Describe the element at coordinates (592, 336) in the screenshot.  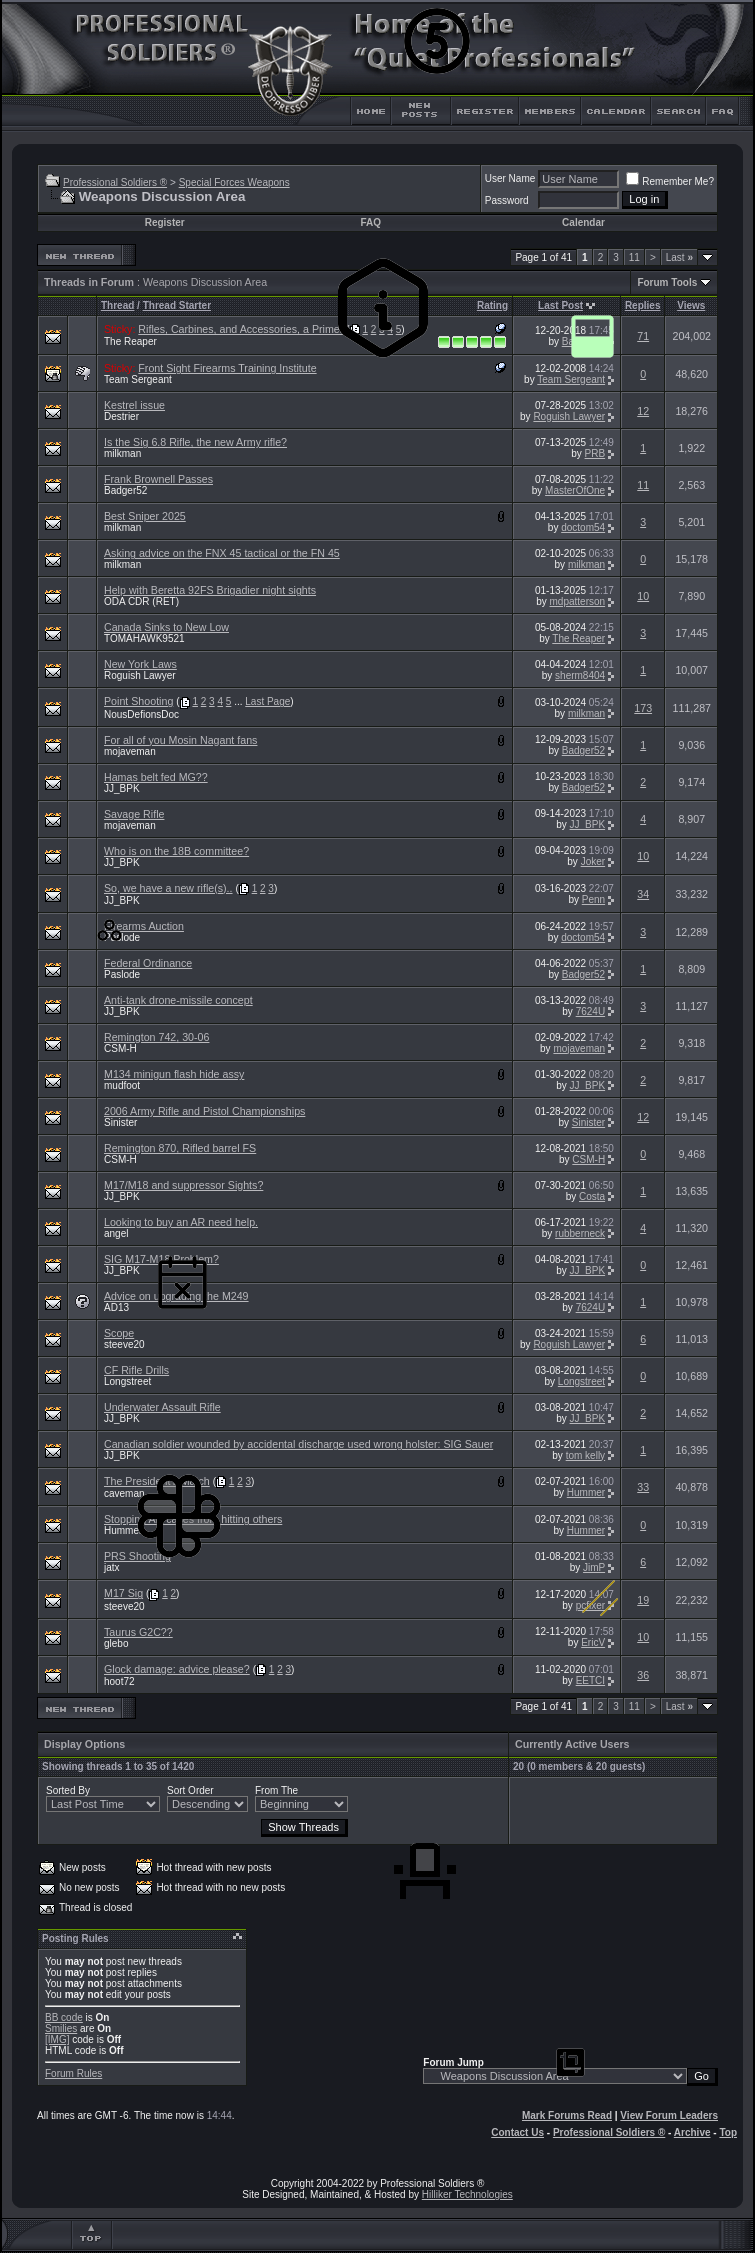
I see `toggle bottom panel visibility` at that location.